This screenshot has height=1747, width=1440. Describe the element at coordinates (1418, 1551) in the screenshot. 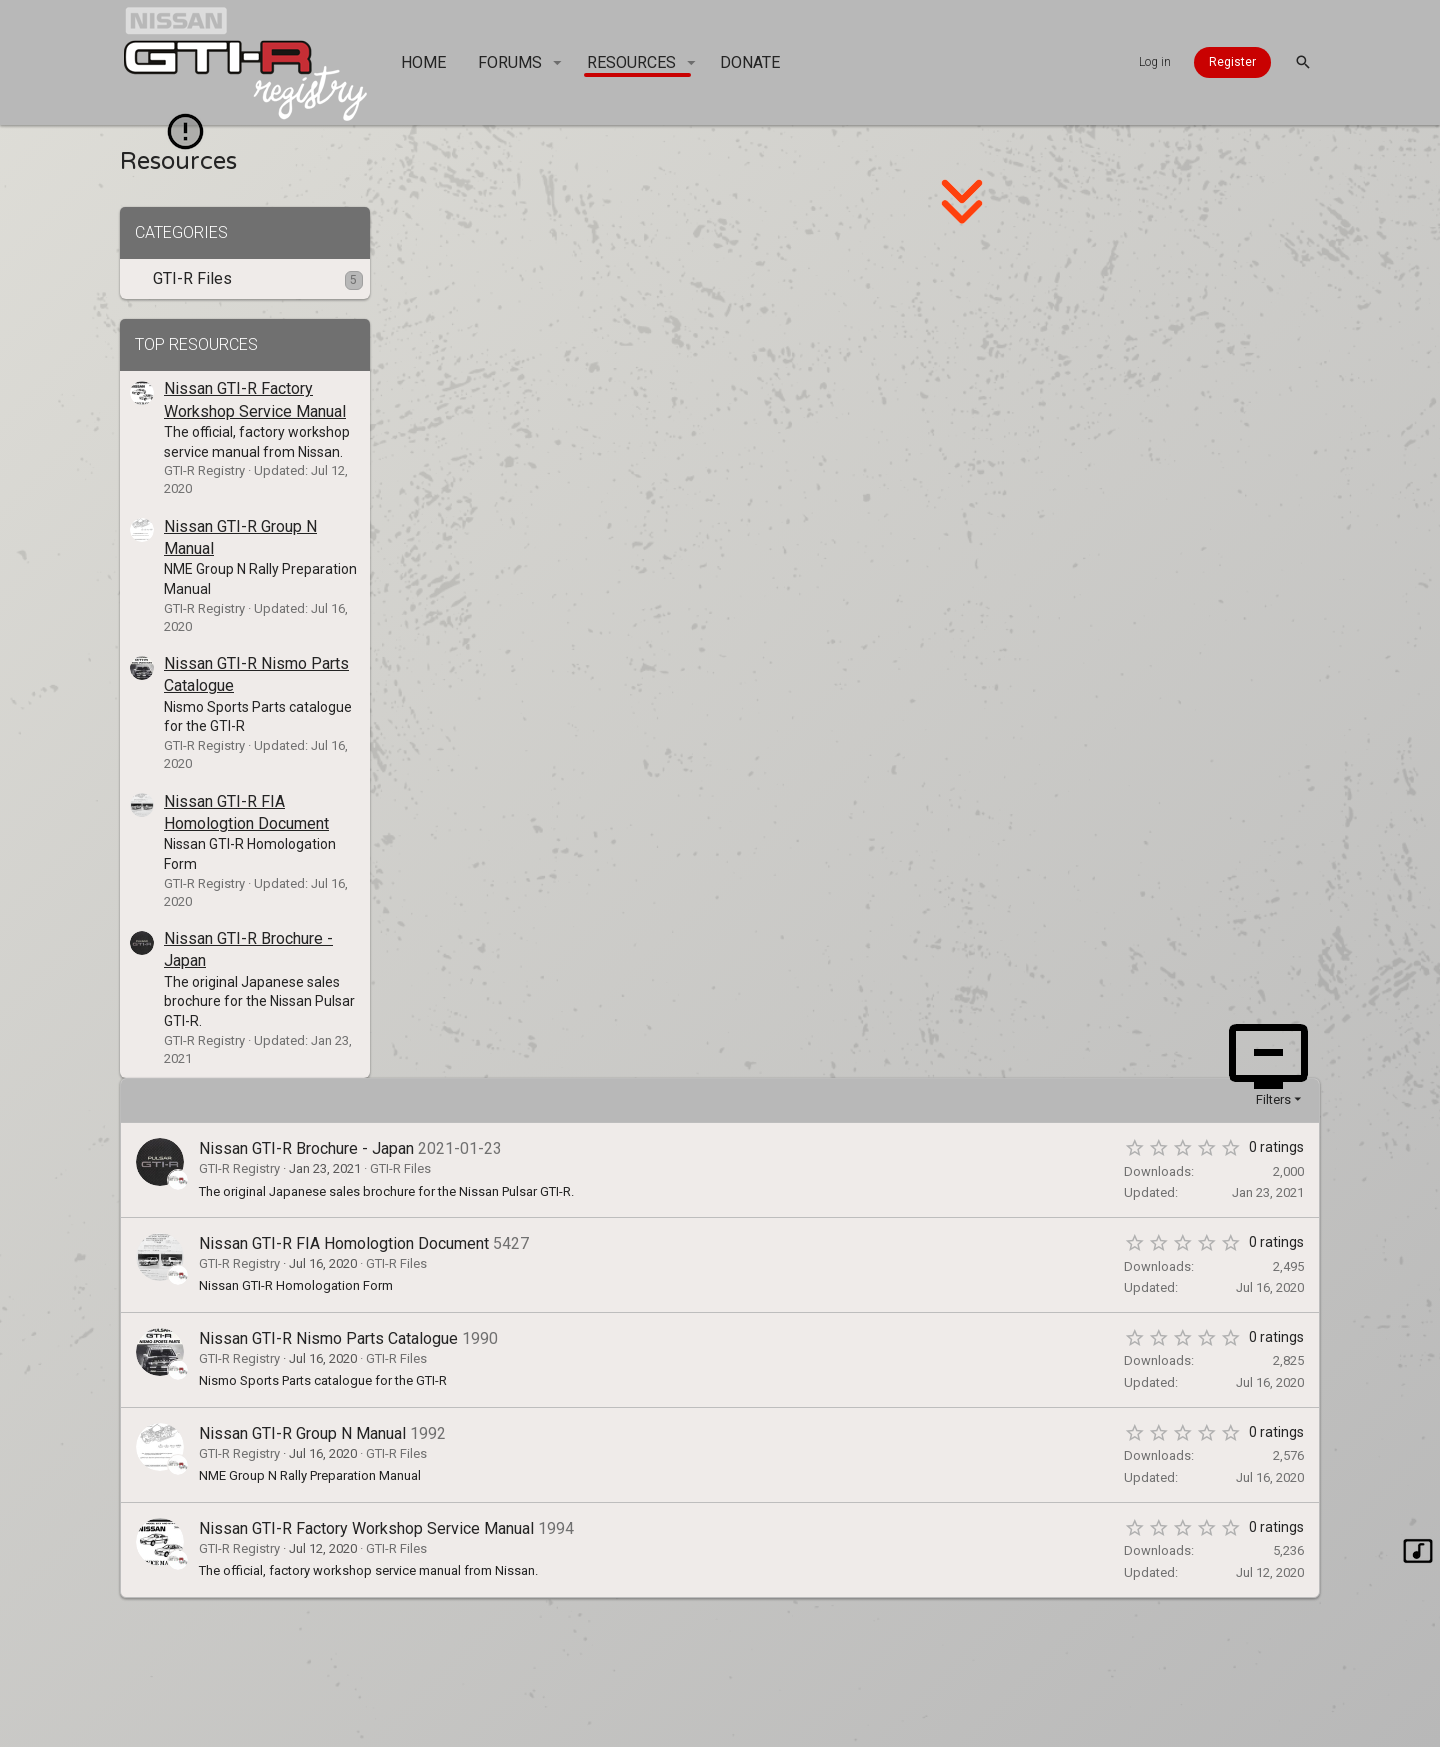

I see `play or browse music videos` at that location.